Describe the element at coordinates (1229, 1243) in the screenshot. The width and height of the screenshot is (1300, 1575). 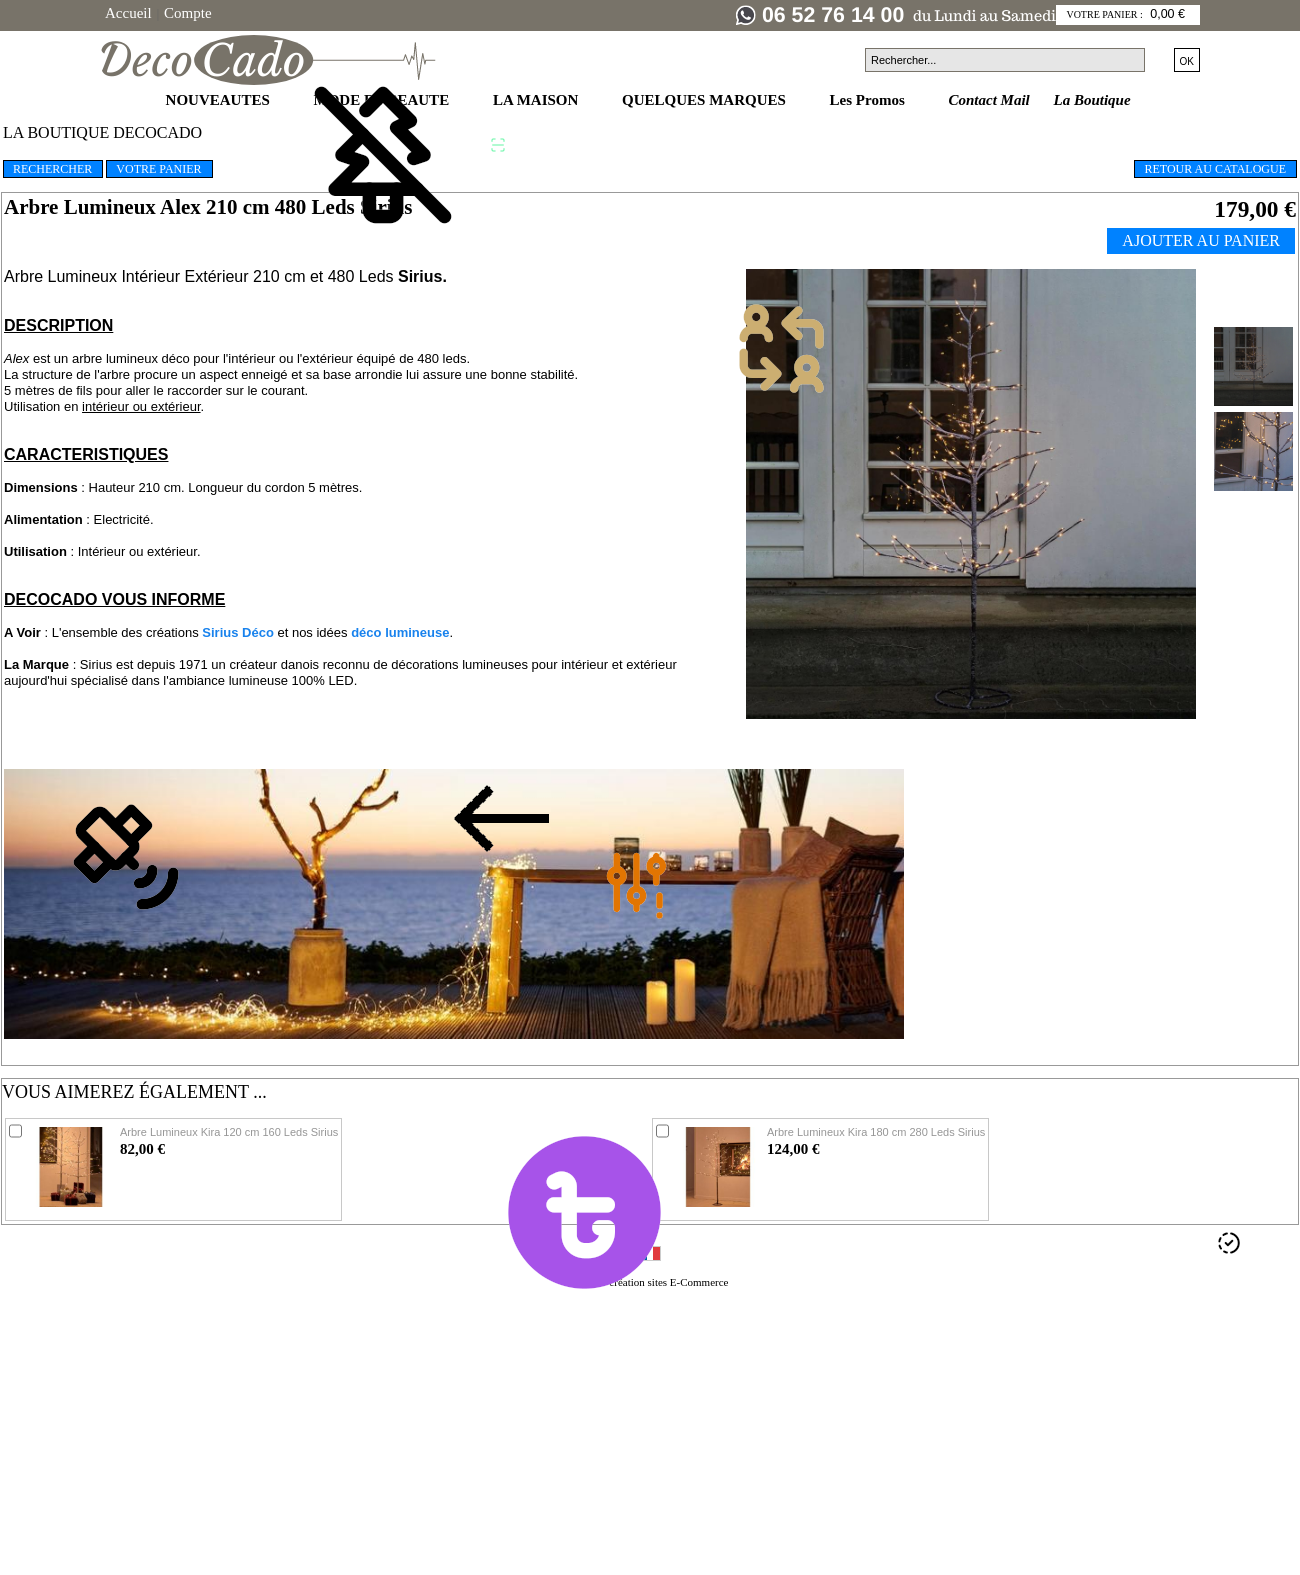
I see `task or process completed successfully` at that location.